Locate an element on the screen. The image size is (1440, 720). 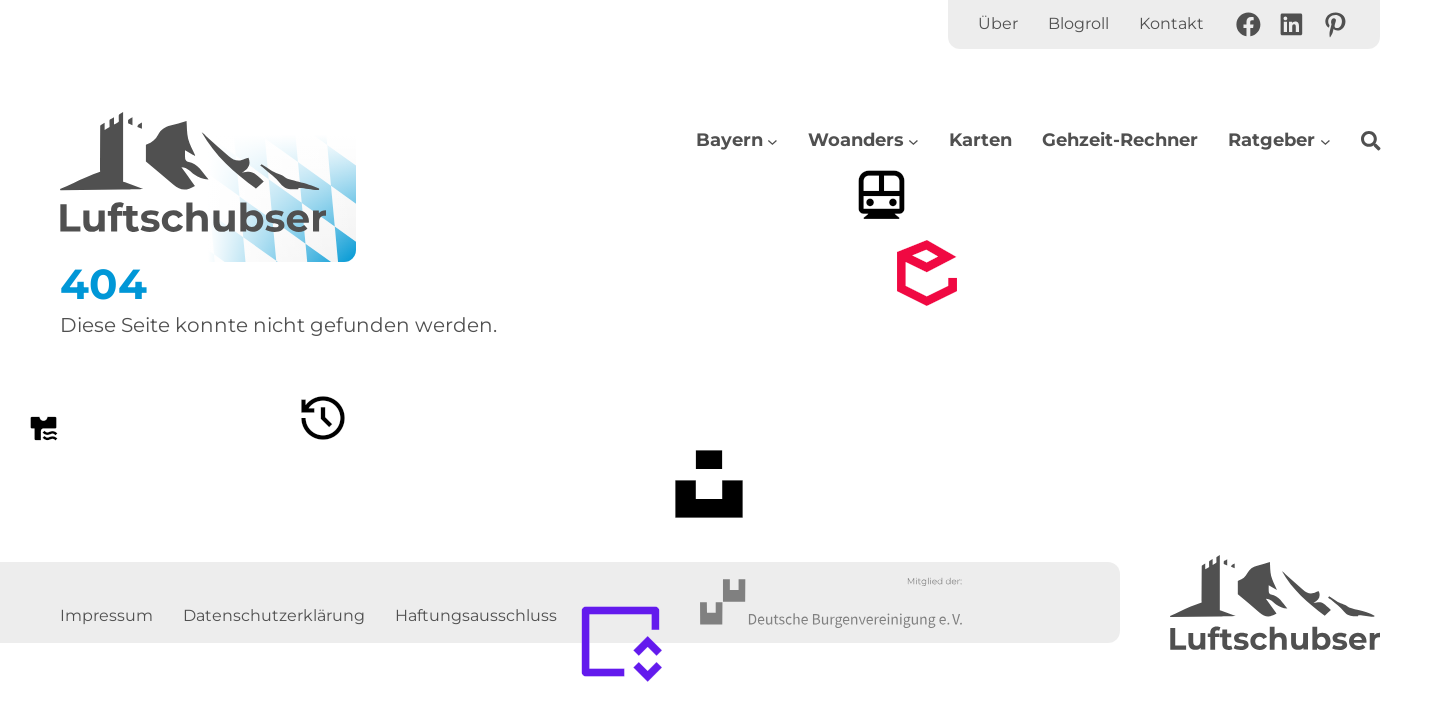
indicates breathable or ventilated clothing is located at coordinates (43, 428).